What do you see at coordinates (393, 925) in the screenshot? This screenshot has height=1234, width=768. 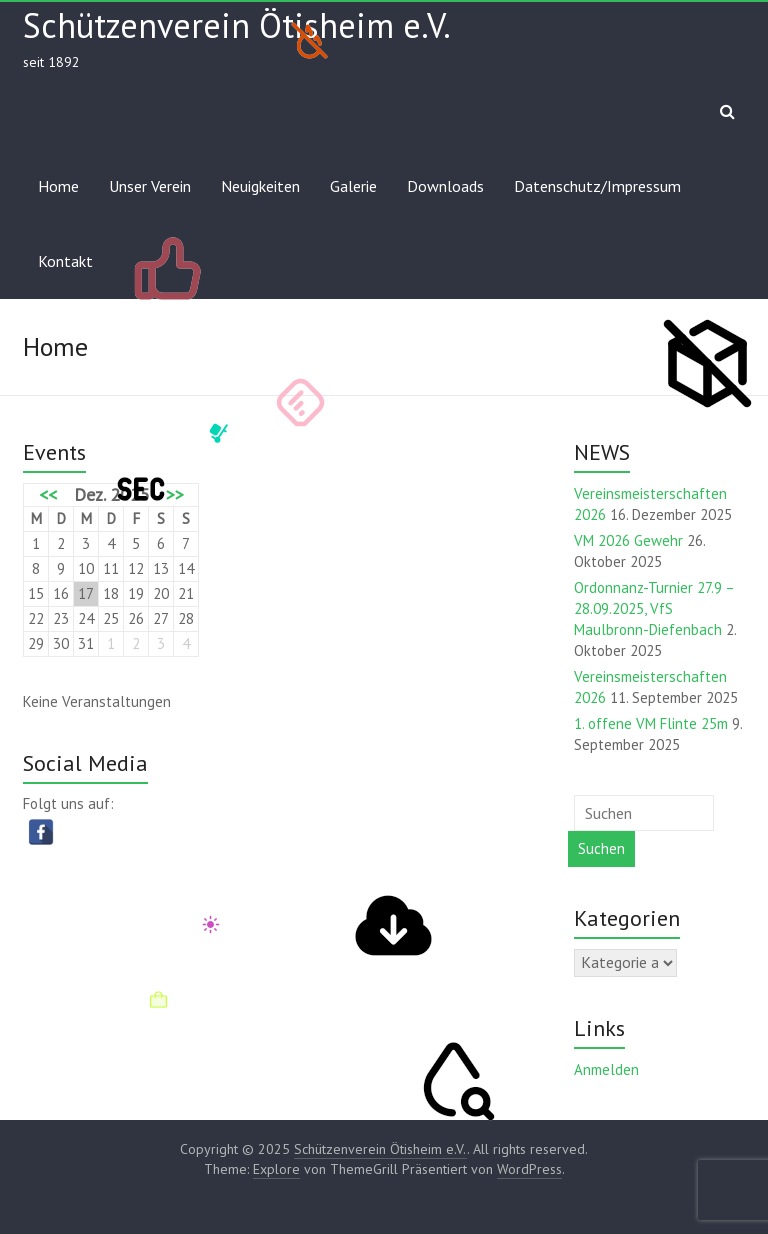 I see `download from cloud storage` at bounding box center [393, 925].